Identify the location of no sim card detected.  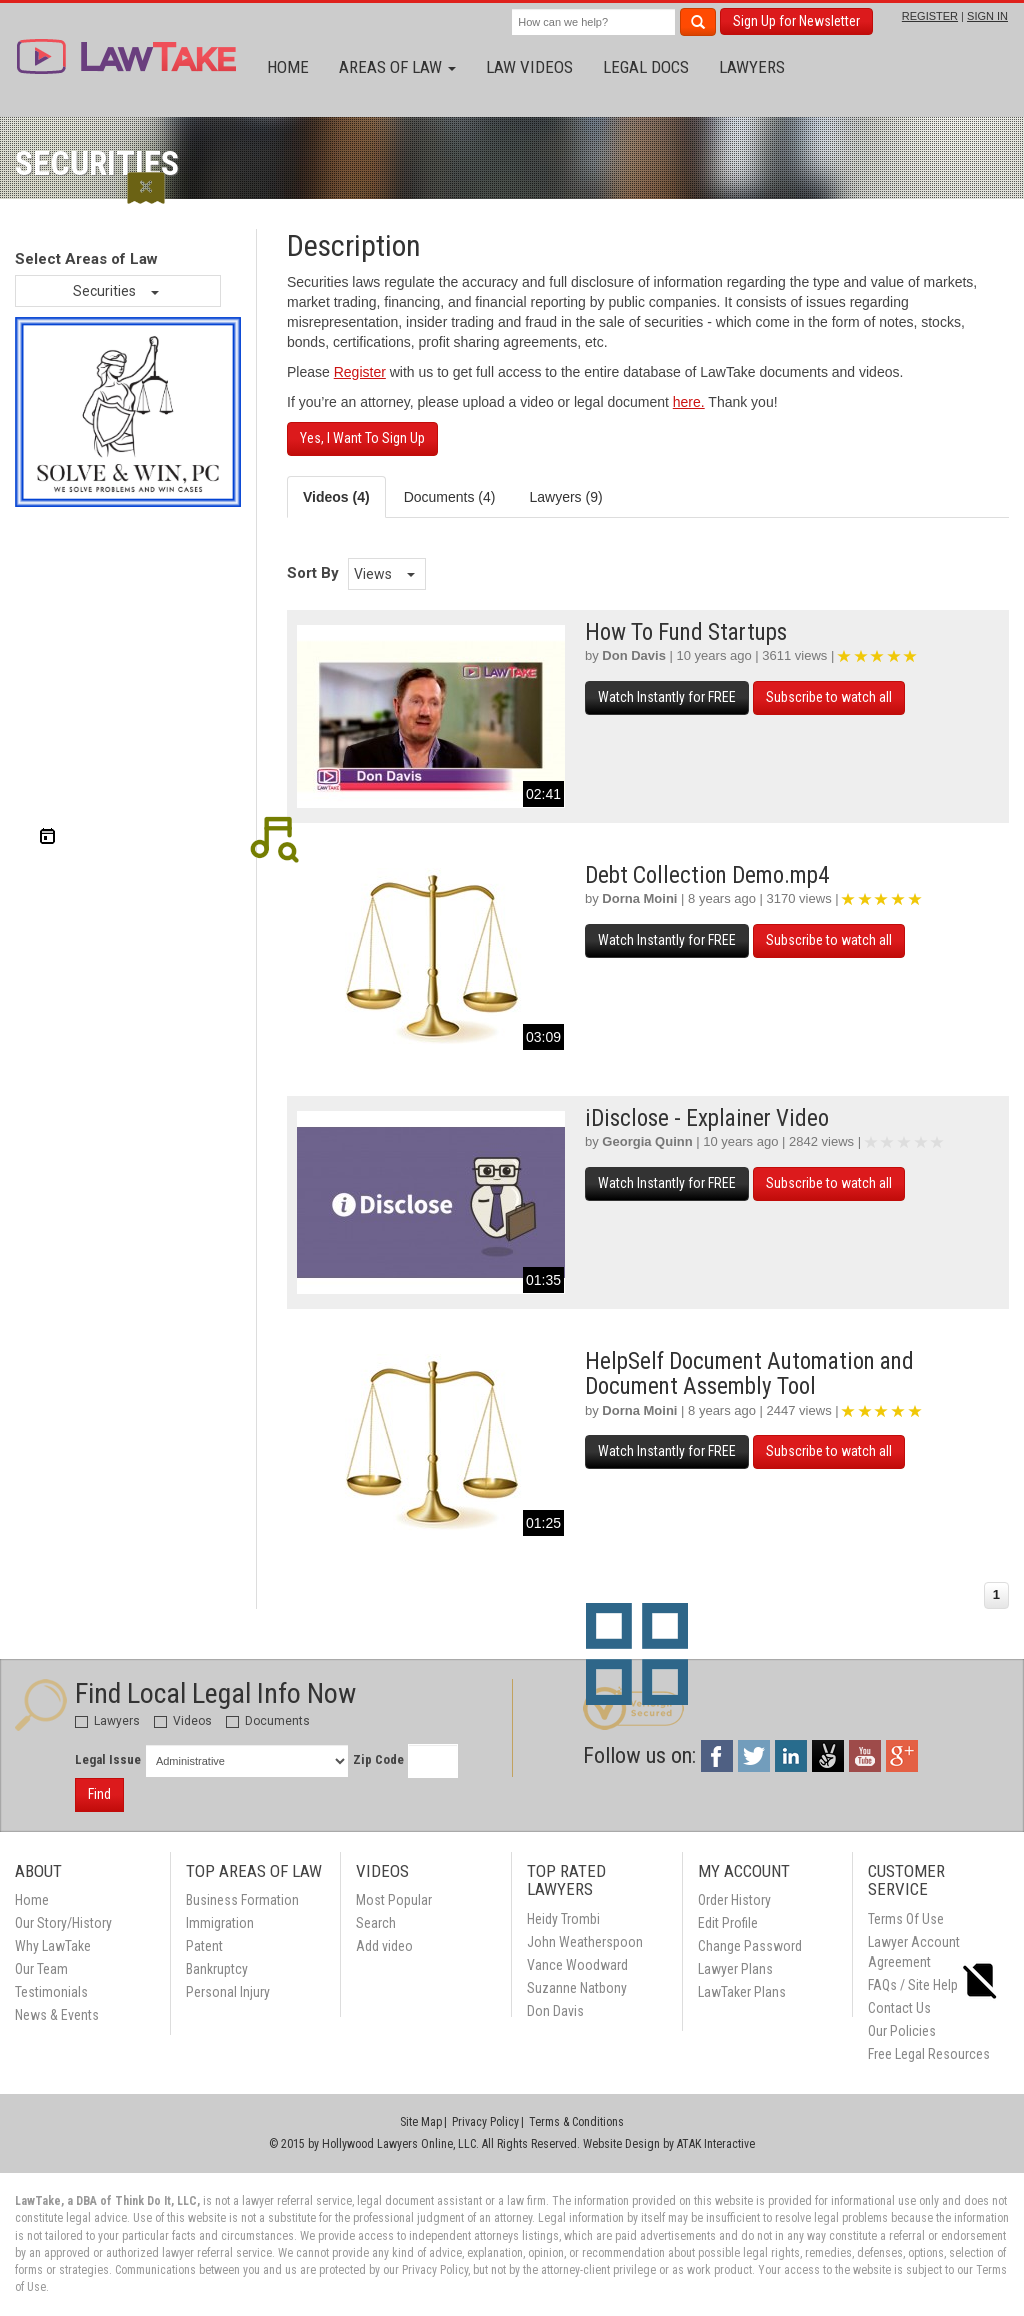
(980, 1980).